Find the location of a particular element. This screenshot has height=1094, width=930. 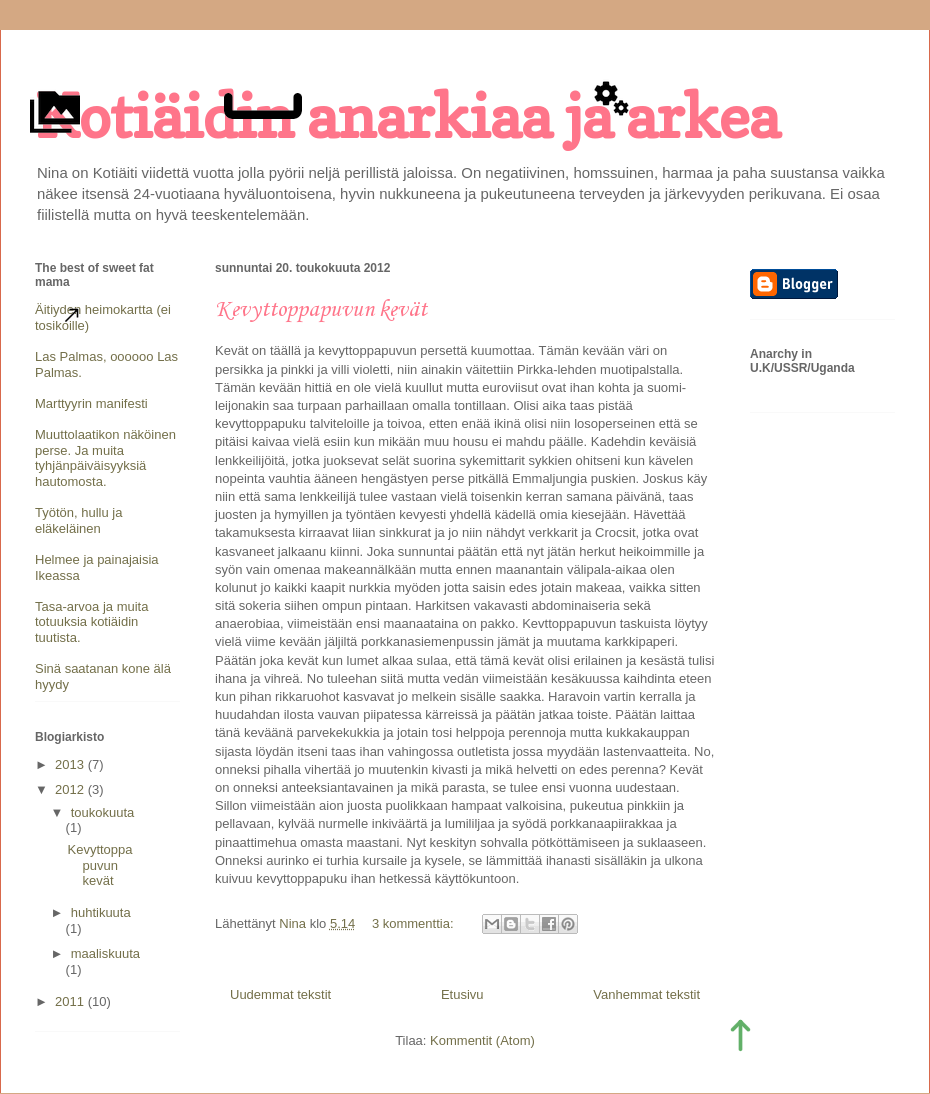

indicates an outgoing call was made is located at coordinates (72, 315).